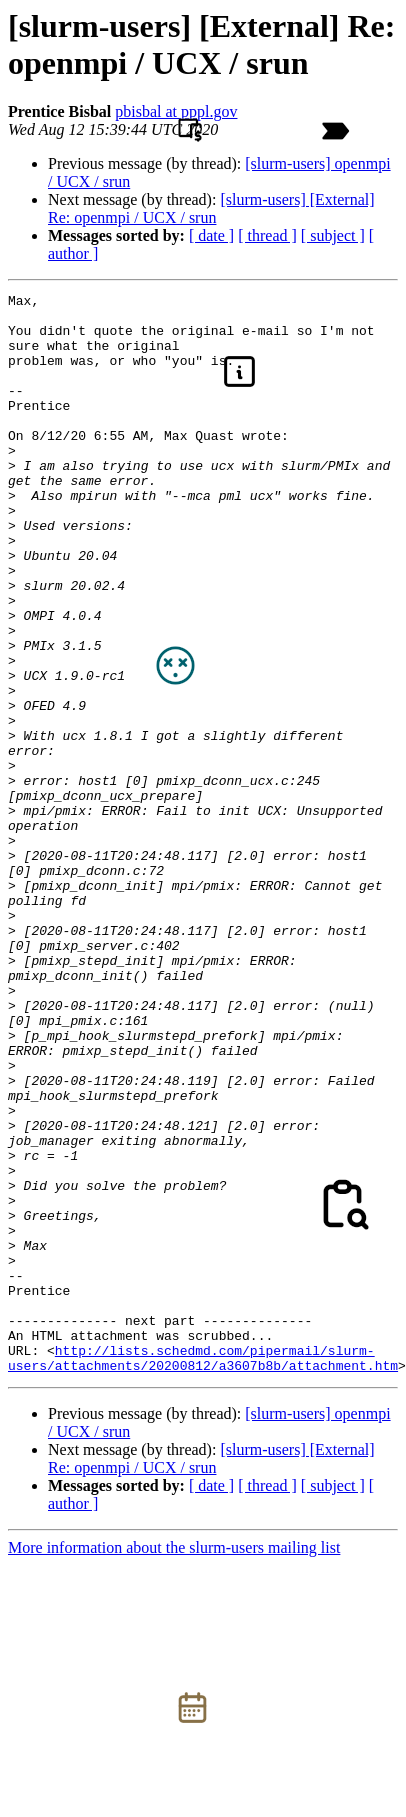 This screenshot has height=1817, width=406. Describe the element at coordinates (190, 129) in the screenshot. I see `manage device payment or subscription` at that location.